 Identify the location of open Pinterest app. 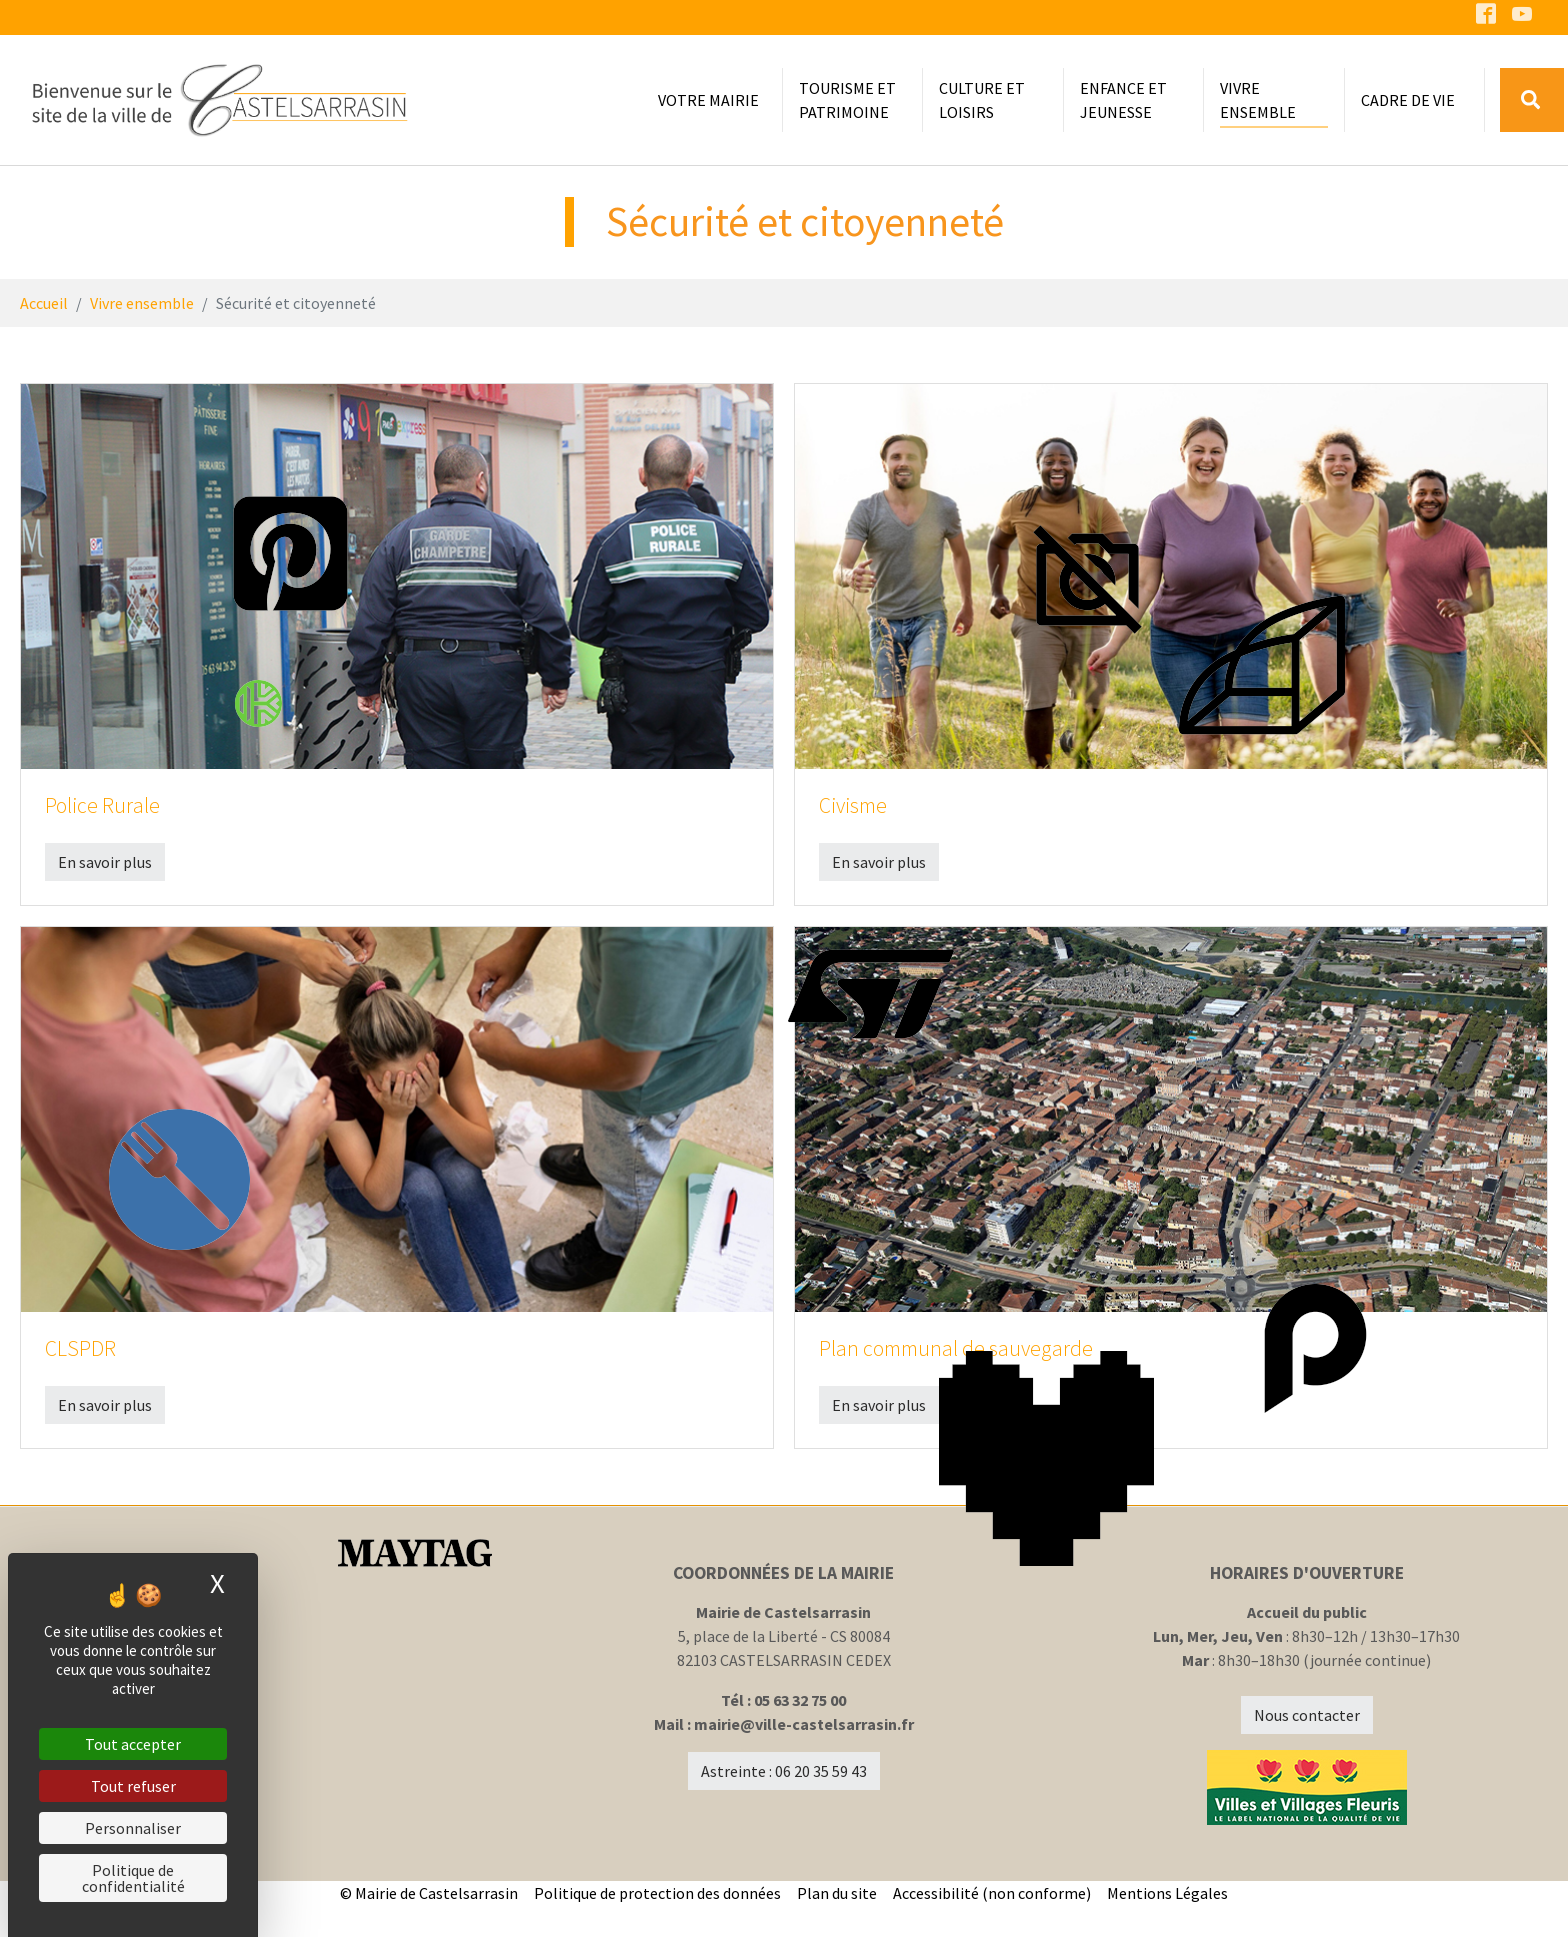
(290, 553).